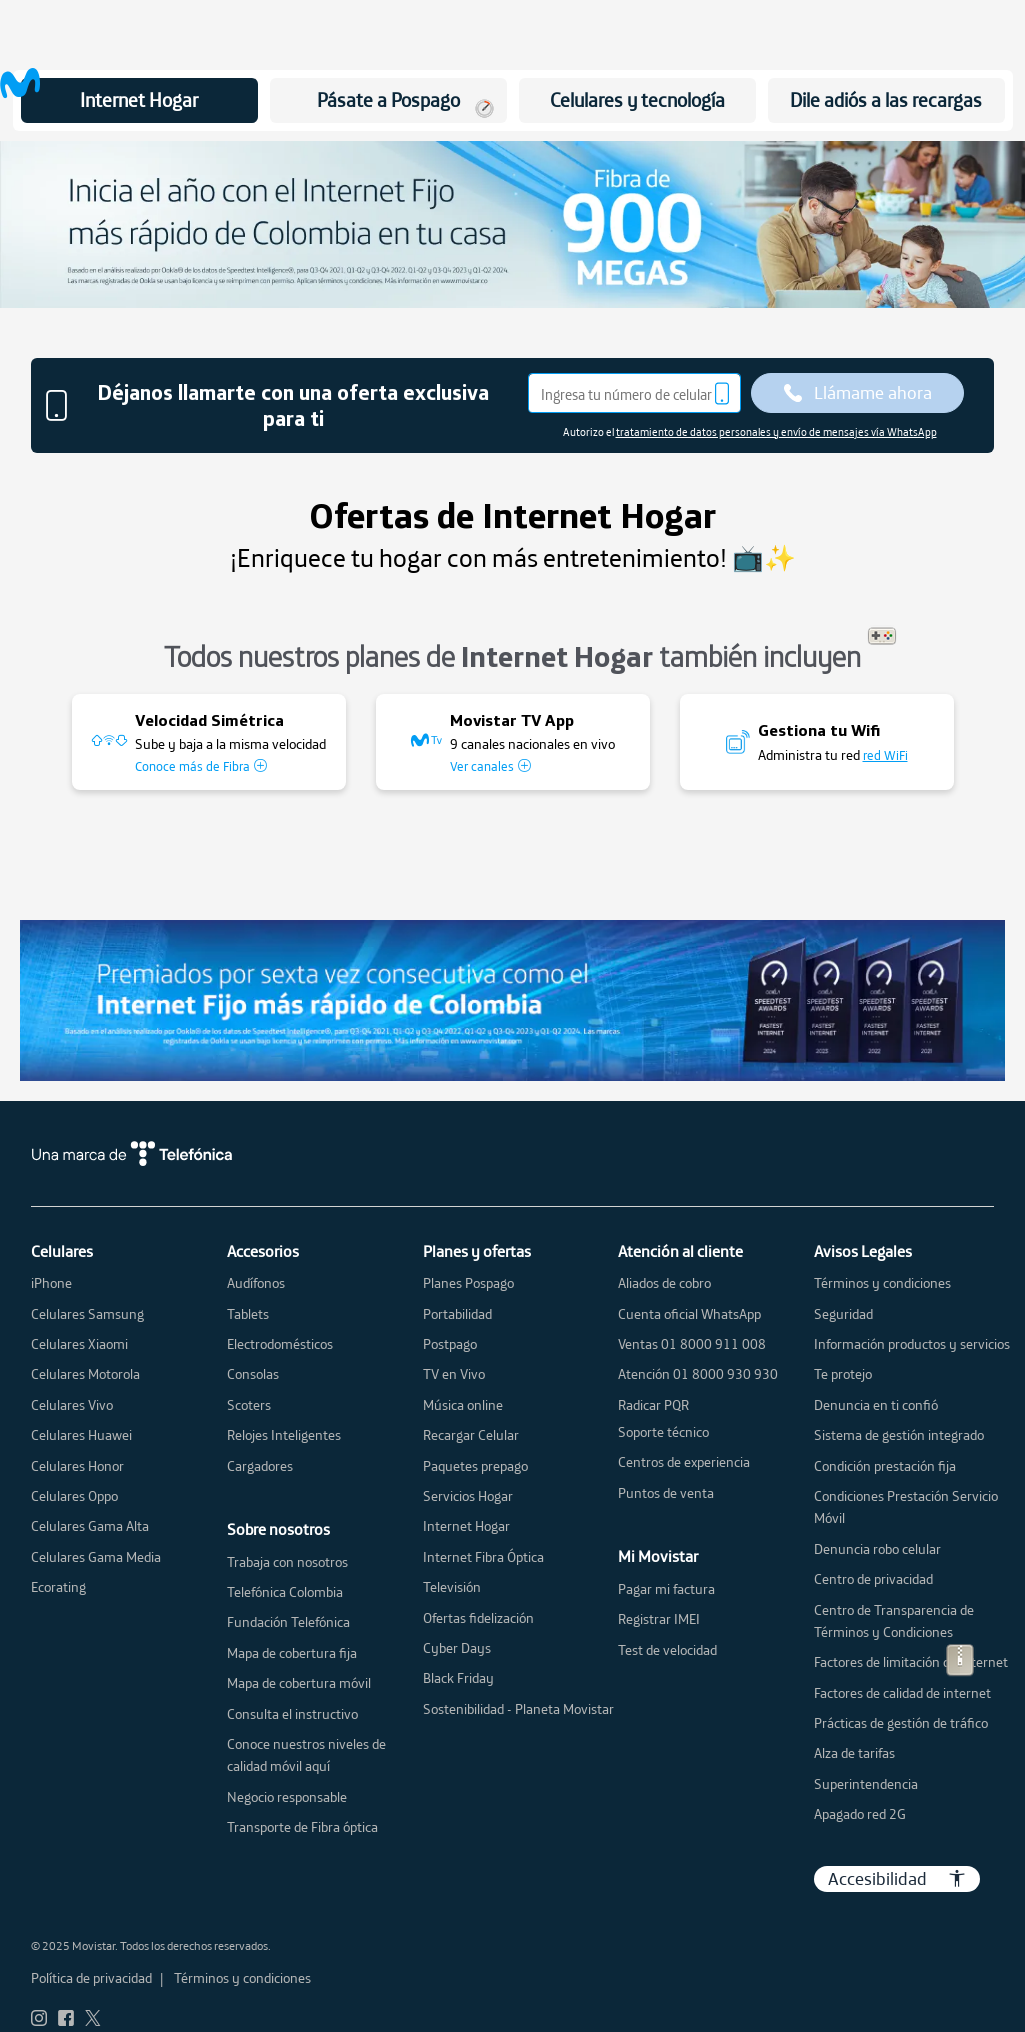 This screenshot has height=2032, width=1025. What do you see at coordinates (484, 108) in the screenshot?
I see `launch sysprof system profiler` at bounding box center [484, 108].